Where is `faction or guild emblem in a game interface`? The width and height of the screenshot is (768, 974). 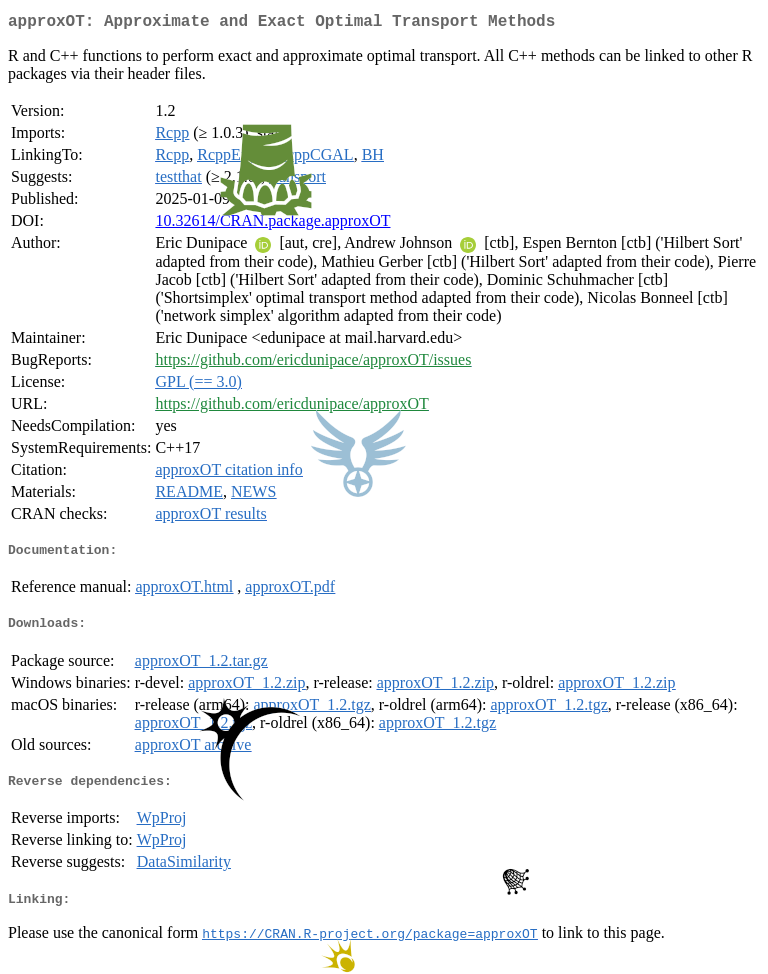
faction or guild emblem in a game interface is located at coordinates (358, 454).